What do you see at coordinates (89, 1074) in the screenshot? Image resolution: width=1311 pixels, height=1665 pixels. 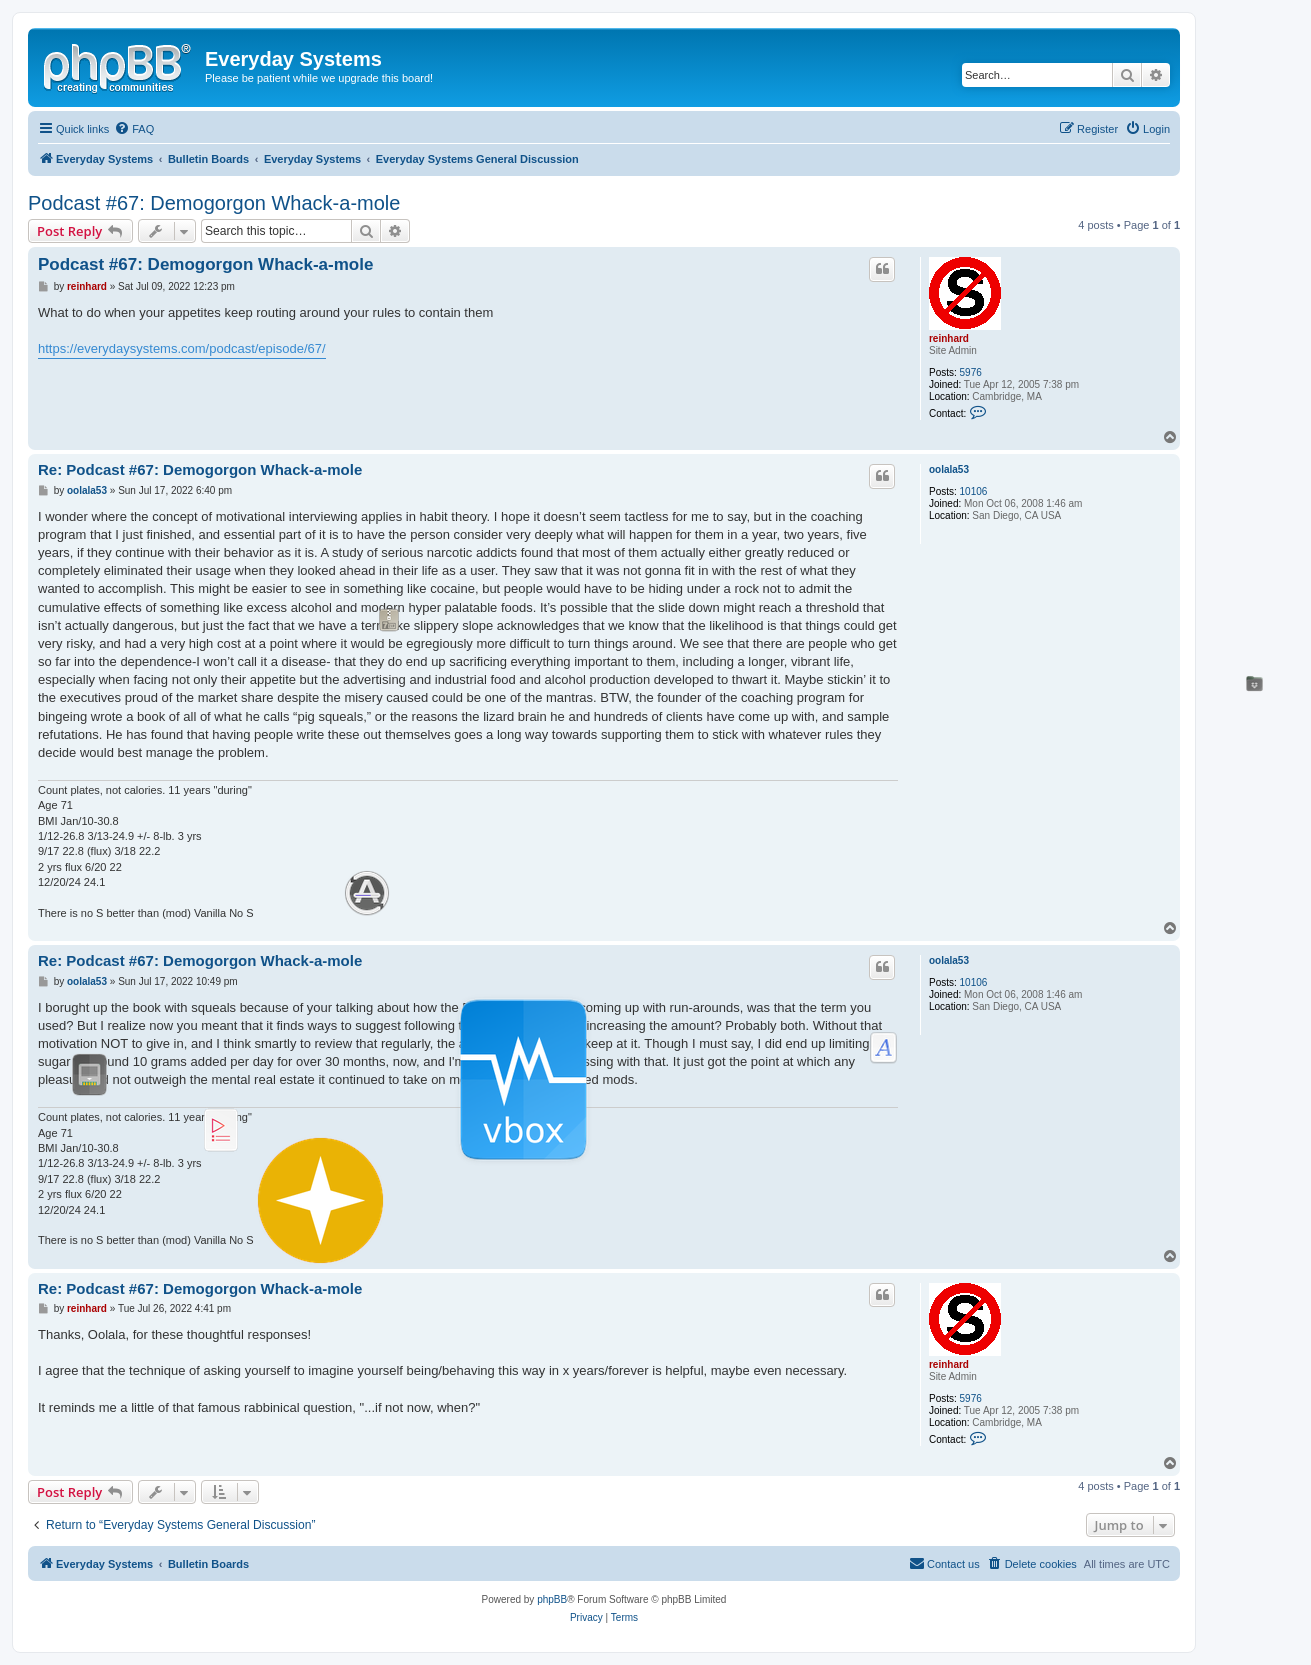 I see `a sega genesis ROM file` at bounding box center [89, 1074].